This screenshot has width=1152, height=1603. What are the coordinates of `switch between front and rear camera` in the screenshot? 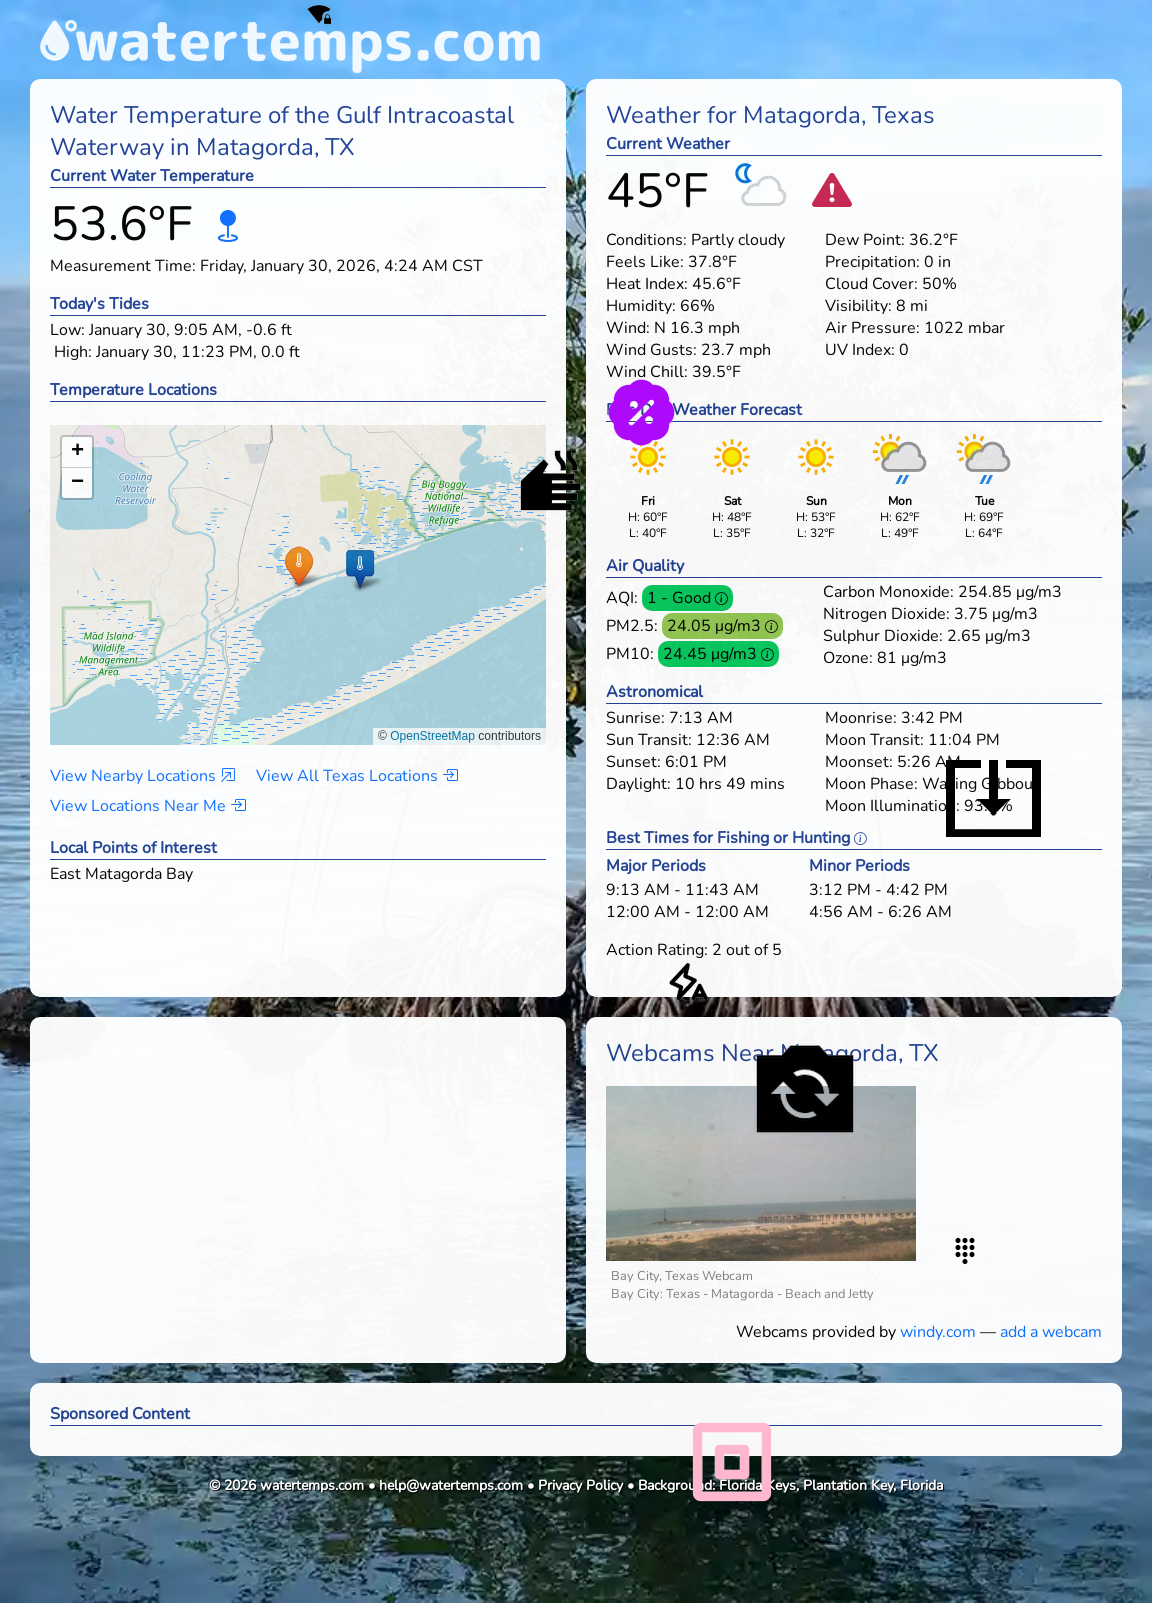 It's located at (805, 1089).